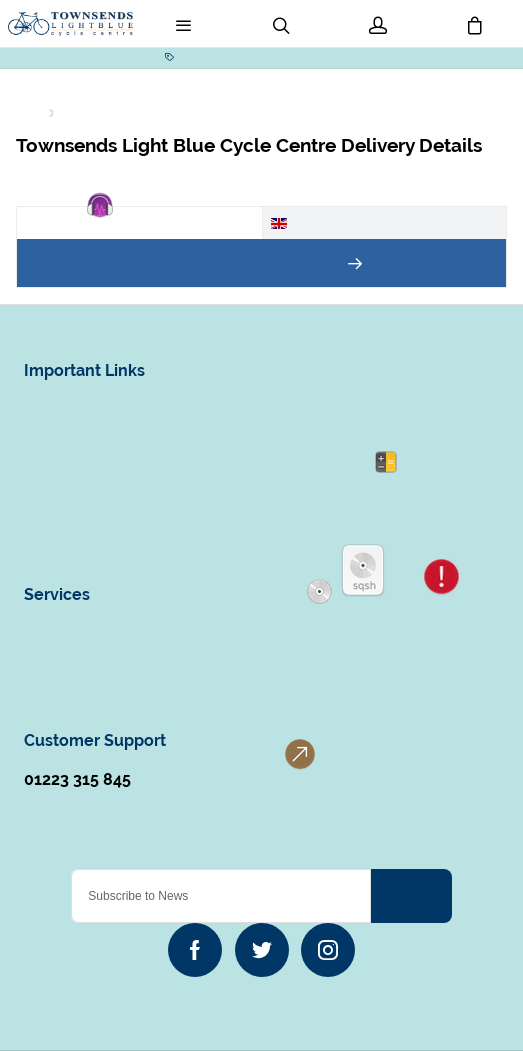  What do you see at coordinates (300, 754) in the screenshot?
I see `indicates a symbolic link or shortcut to another file` at bounding box center [300, 754].